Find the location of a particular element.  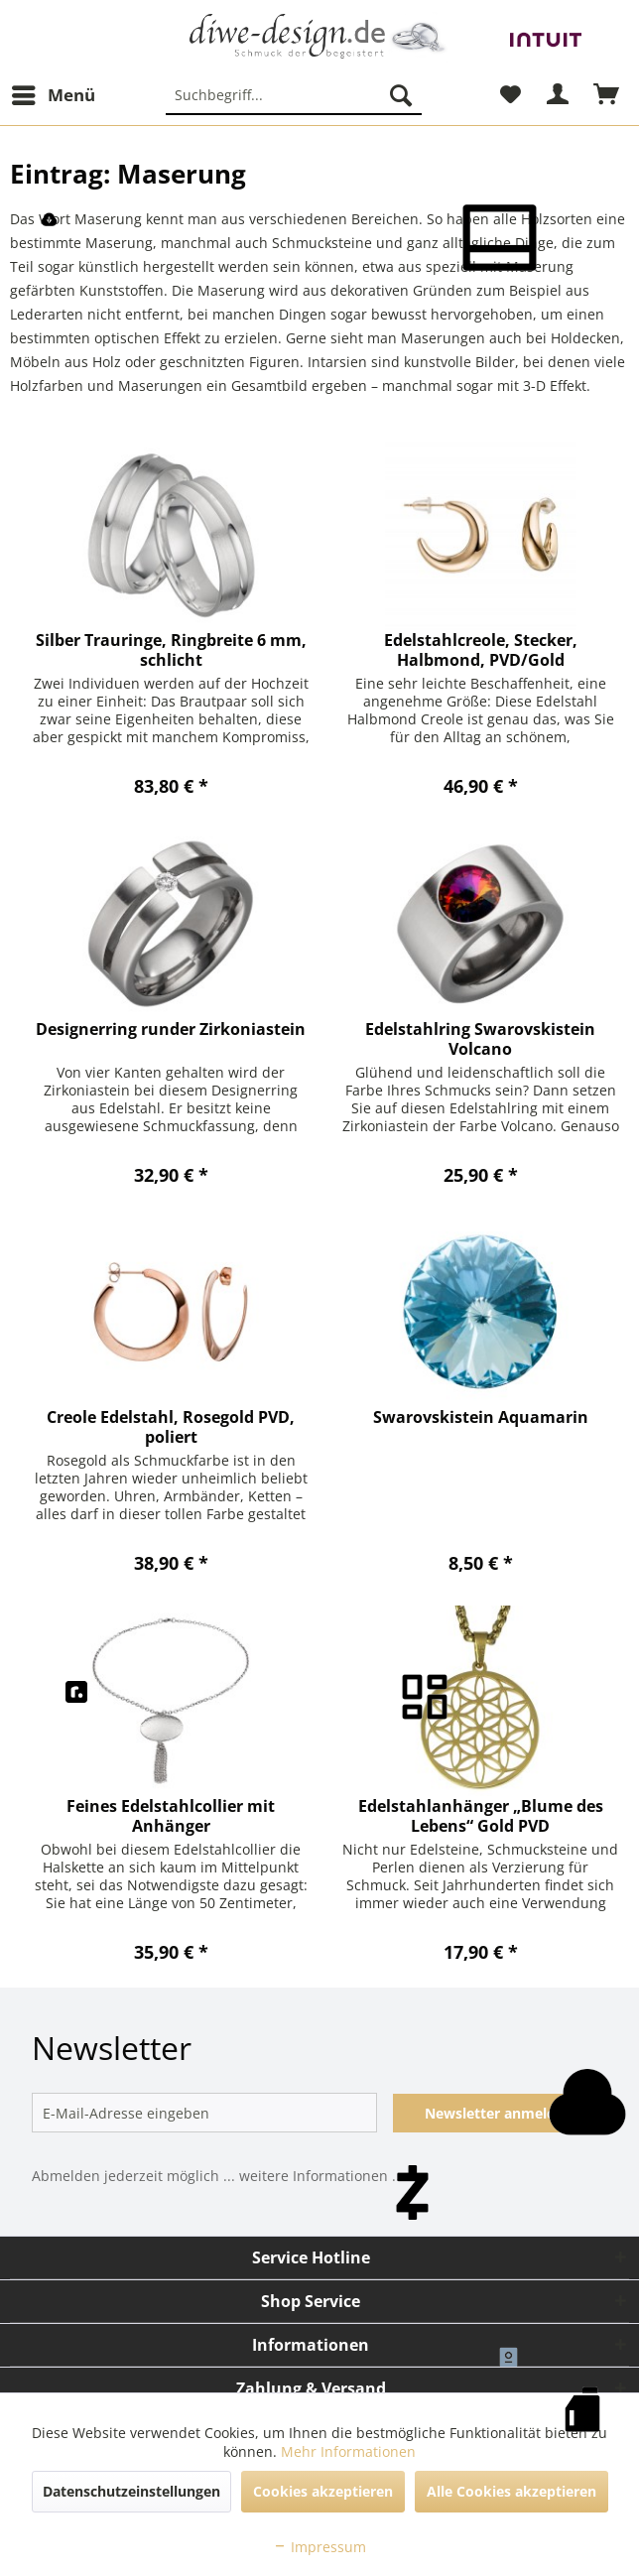

indicates cloudy weather conditions is located at coordinates (587, 2104).